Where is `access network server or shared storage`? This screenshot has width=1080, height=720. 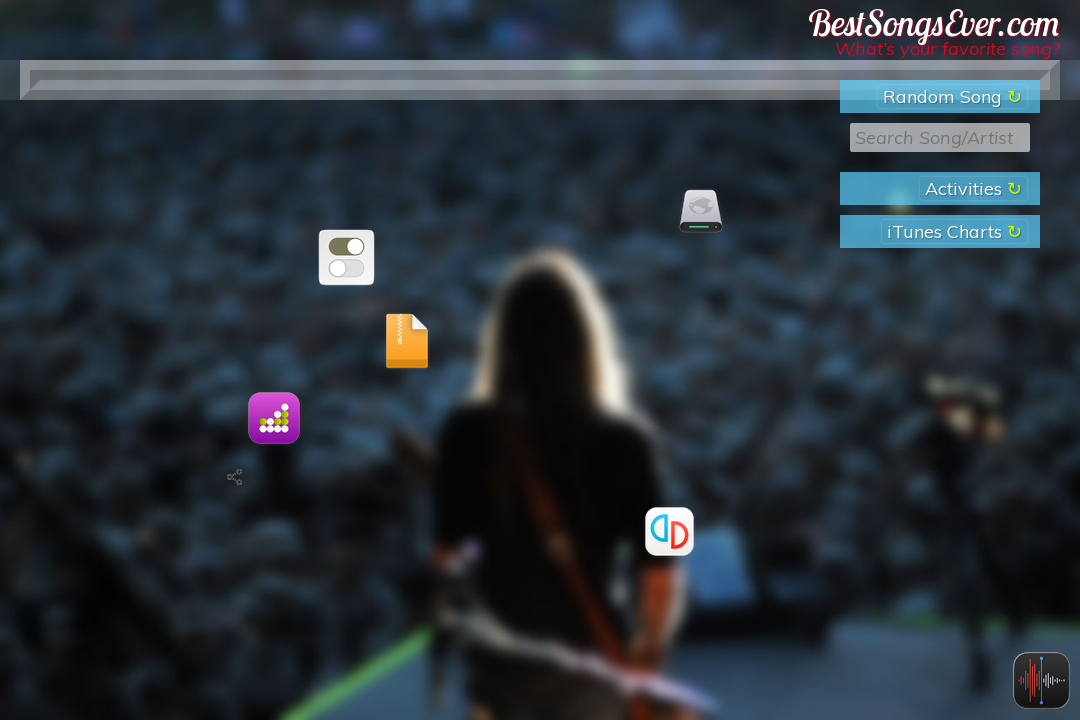 access network server or shared storage is located at coordinates (701, 211).